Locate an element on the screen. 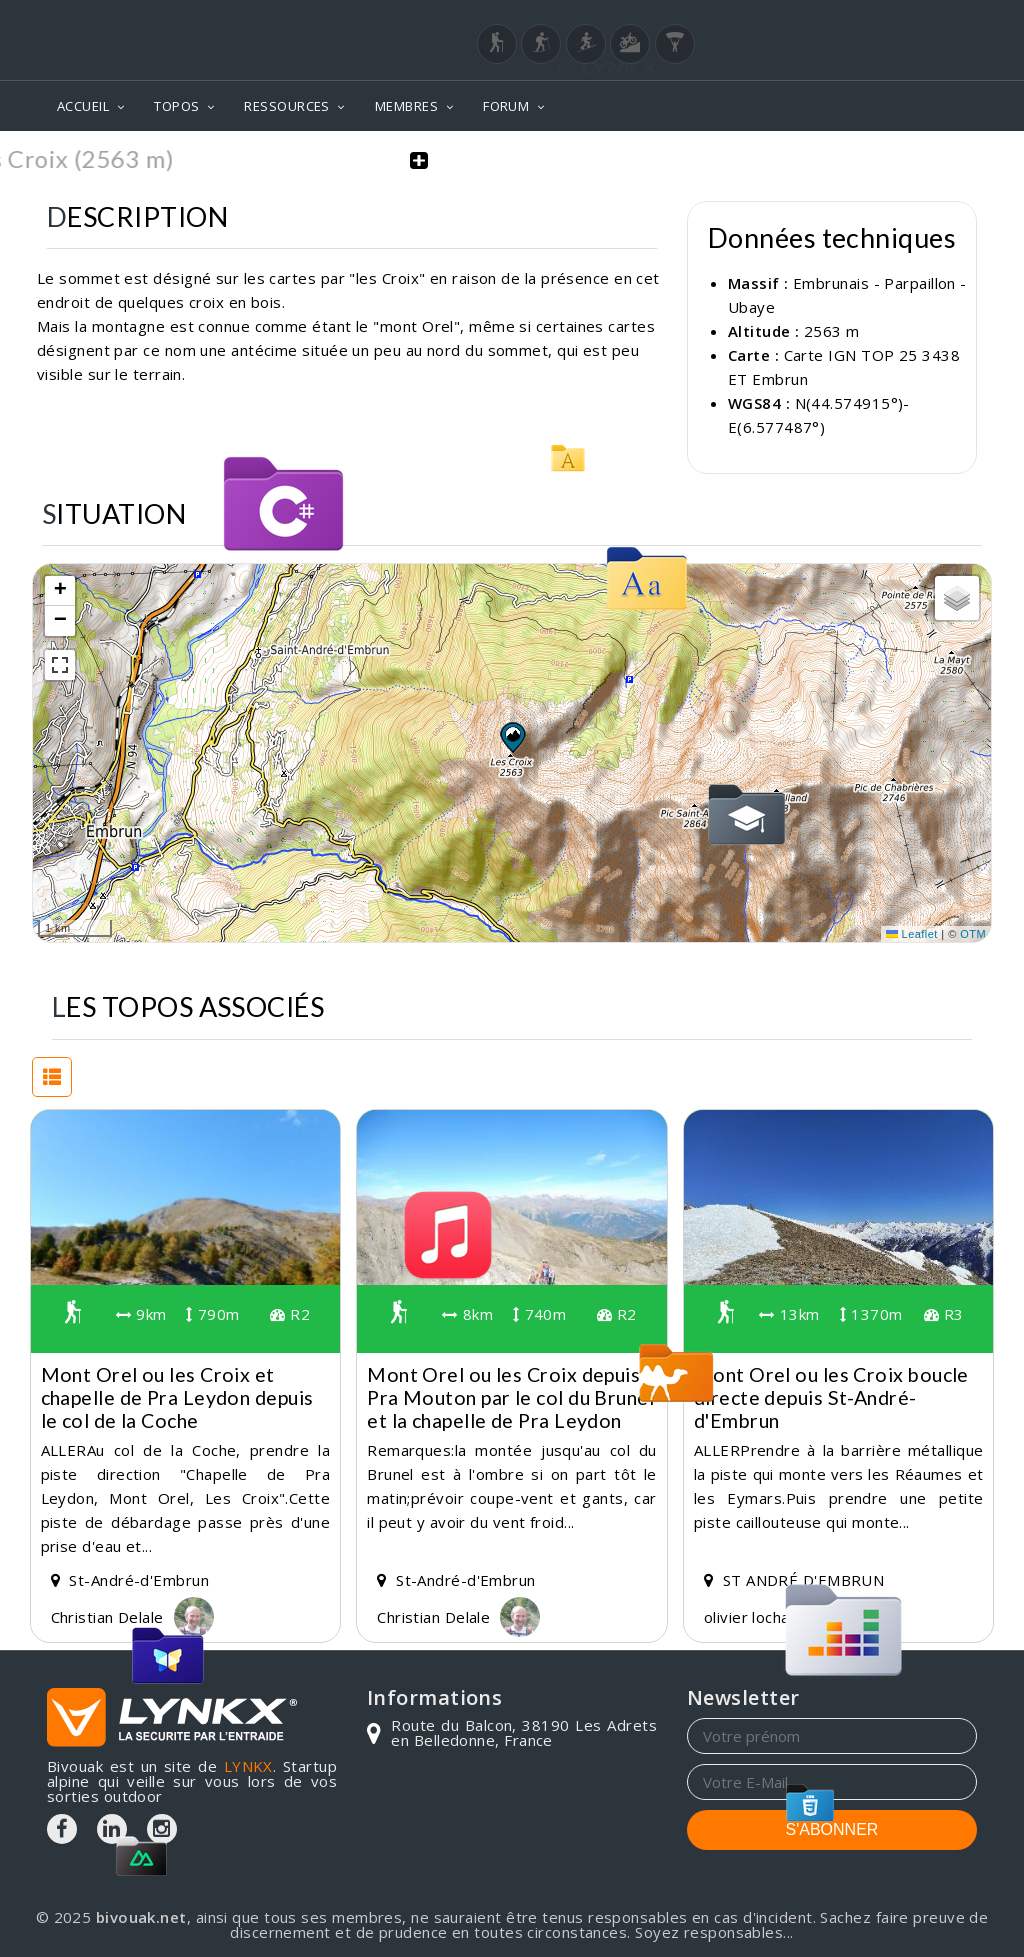 This screenshot has width=1024, height=1957. open fonts folder is located at coordinates (646, 580).